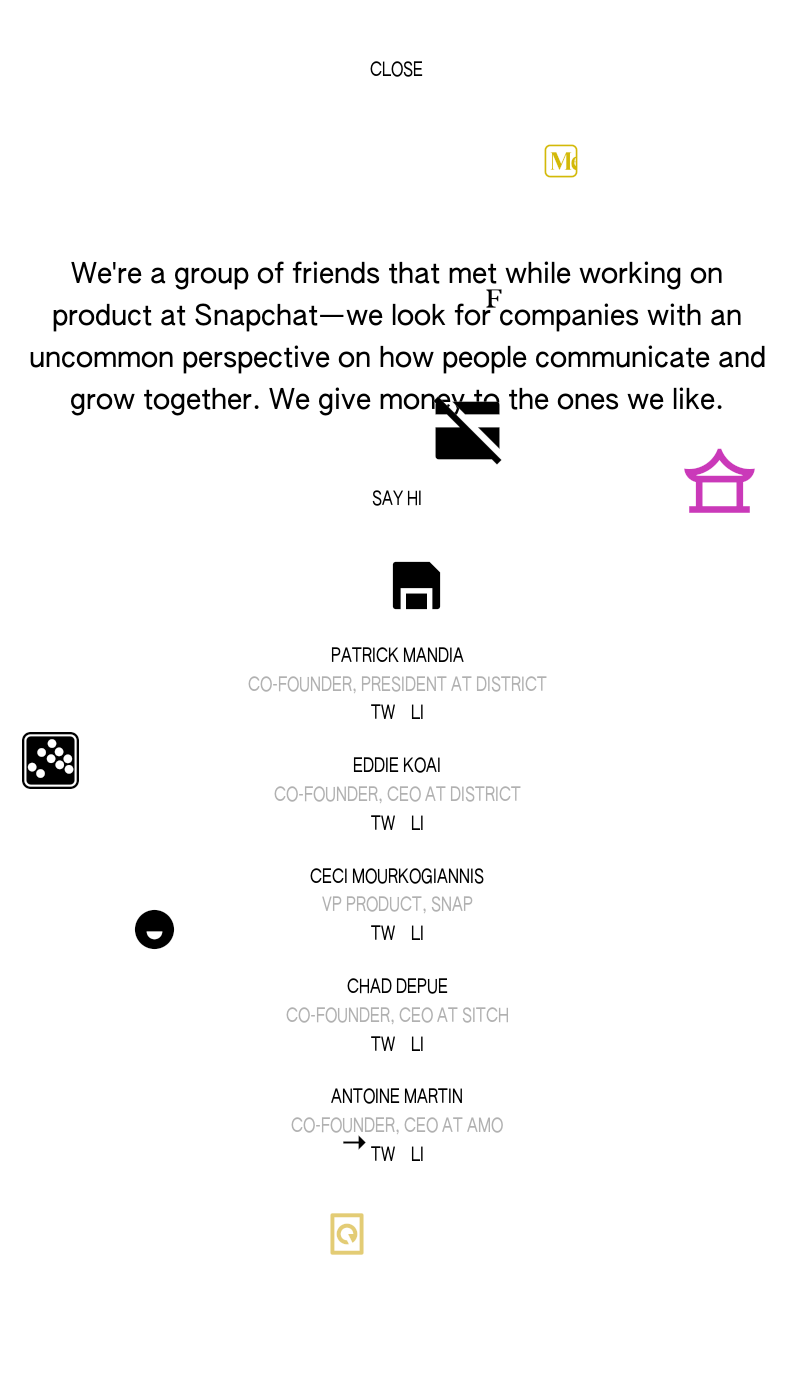  What do you see at coordinates (154, 929) in the screenshot?
I see `add an emoji reaction` at bounding box center [154, 929].